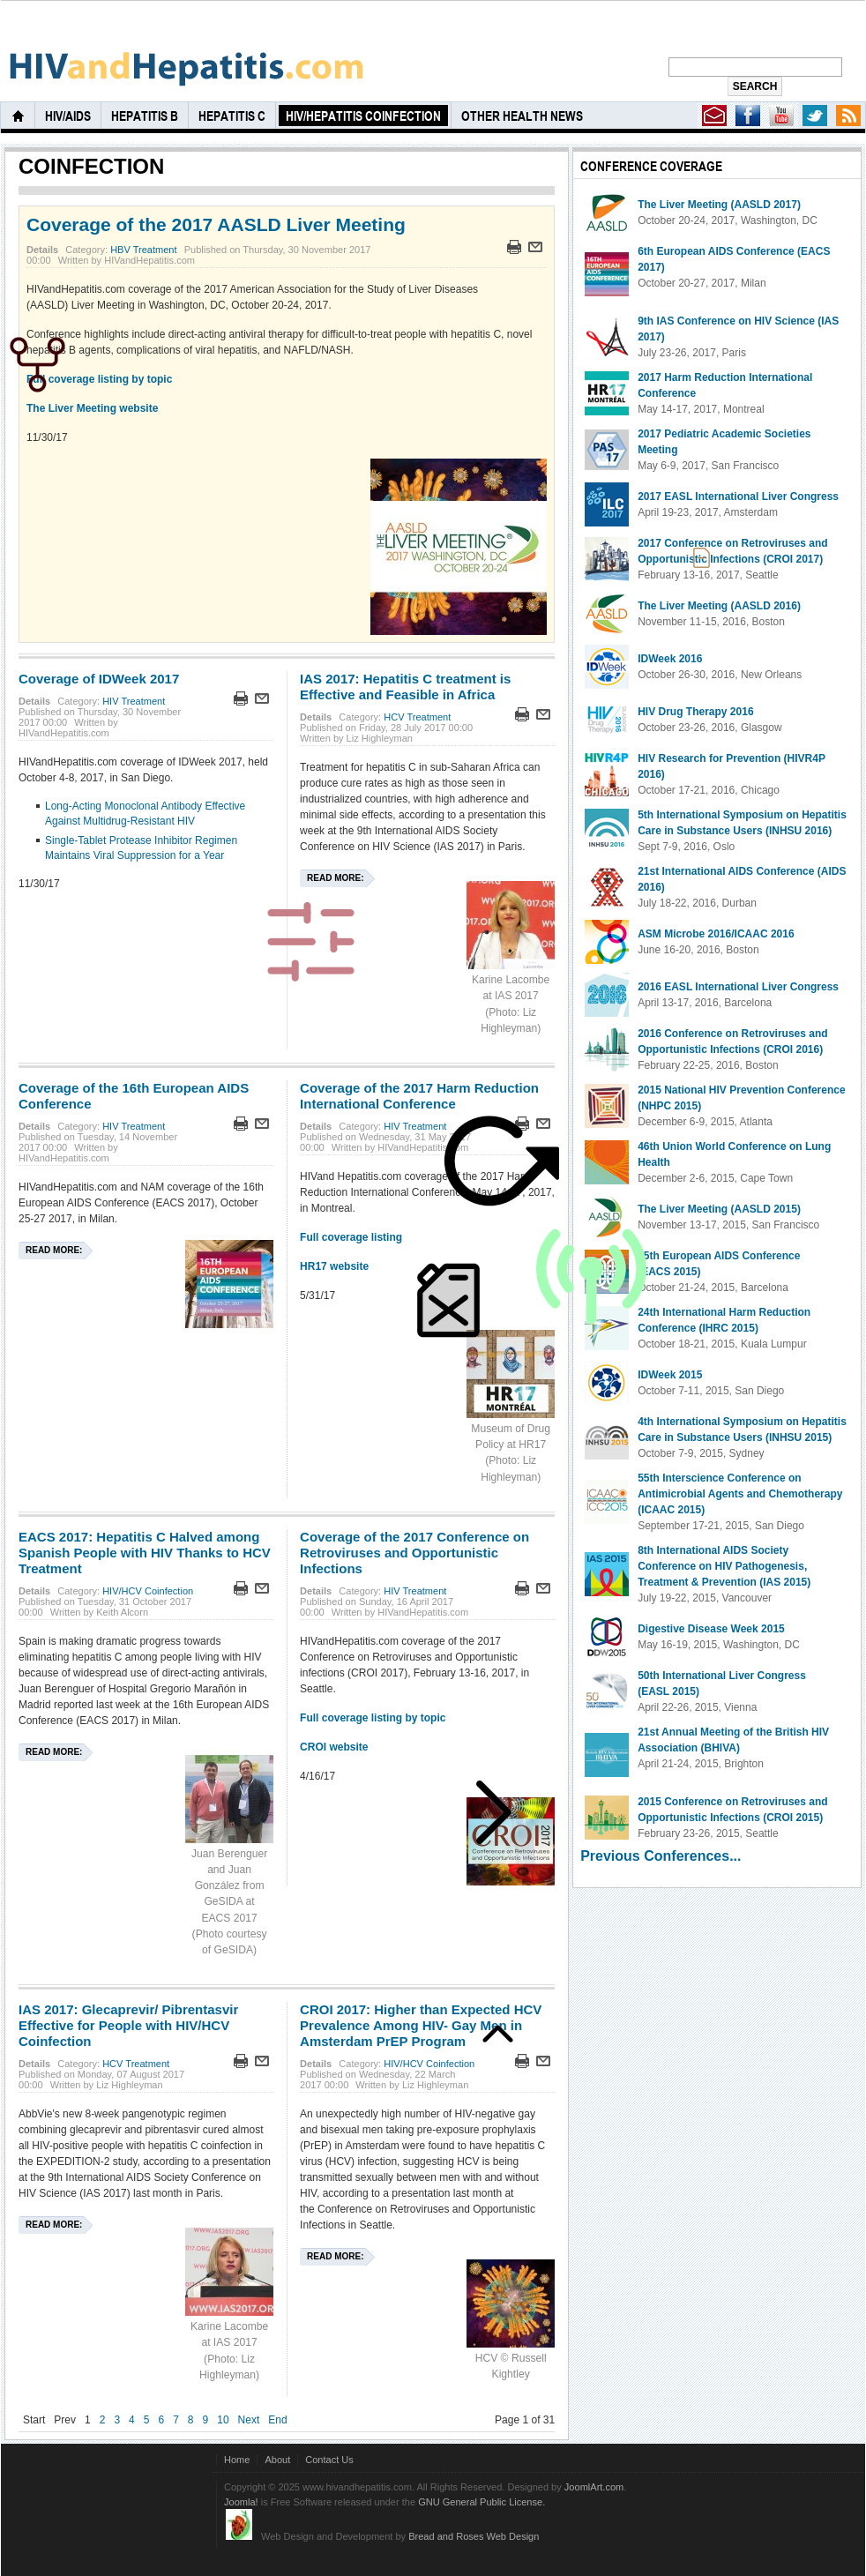 The image size is (866, 2576). What do you see at coordinates (37, 364) in the screenshot?
I see `fork a repository or branch` at bounding box center [37, 364].